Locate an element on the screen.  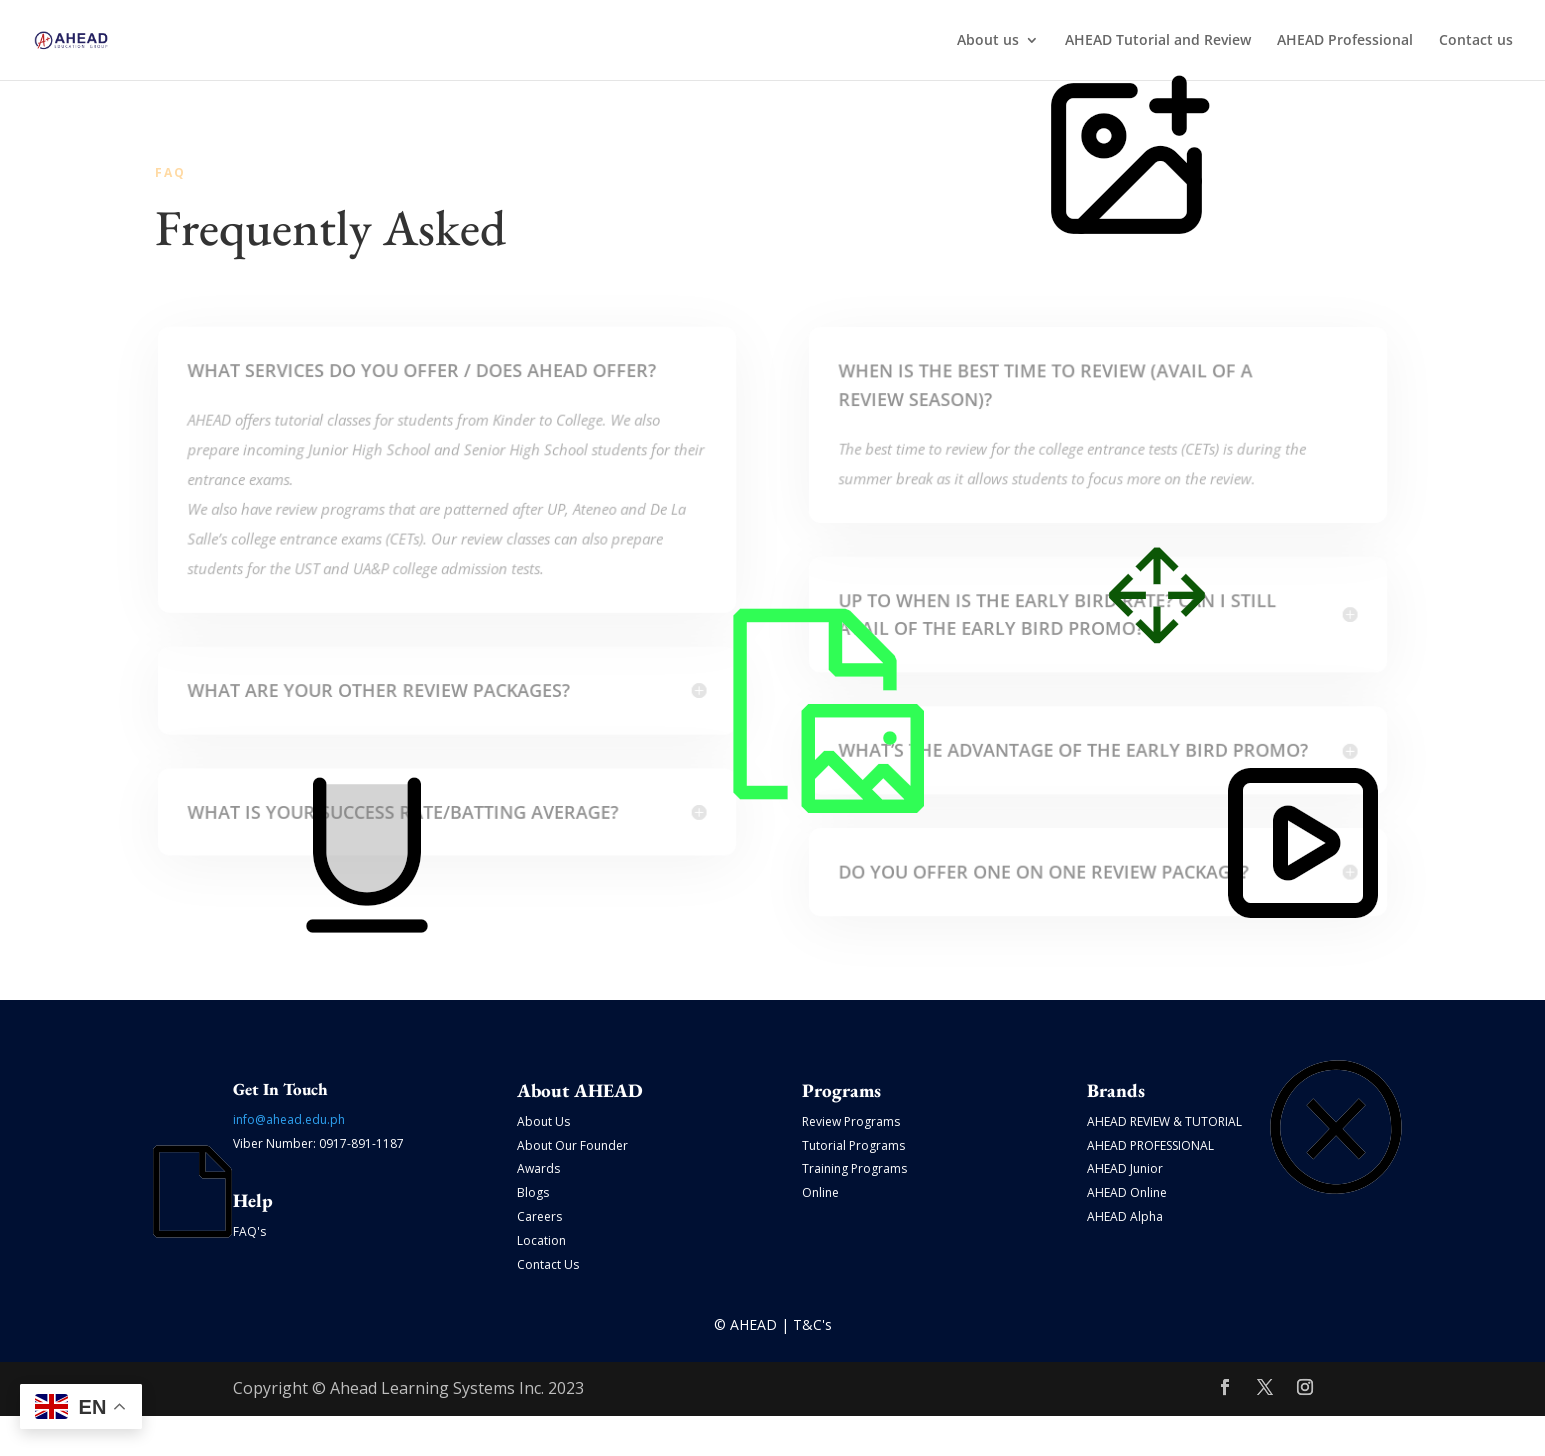
add a new image or photo is located at coordinates (1126, 158).